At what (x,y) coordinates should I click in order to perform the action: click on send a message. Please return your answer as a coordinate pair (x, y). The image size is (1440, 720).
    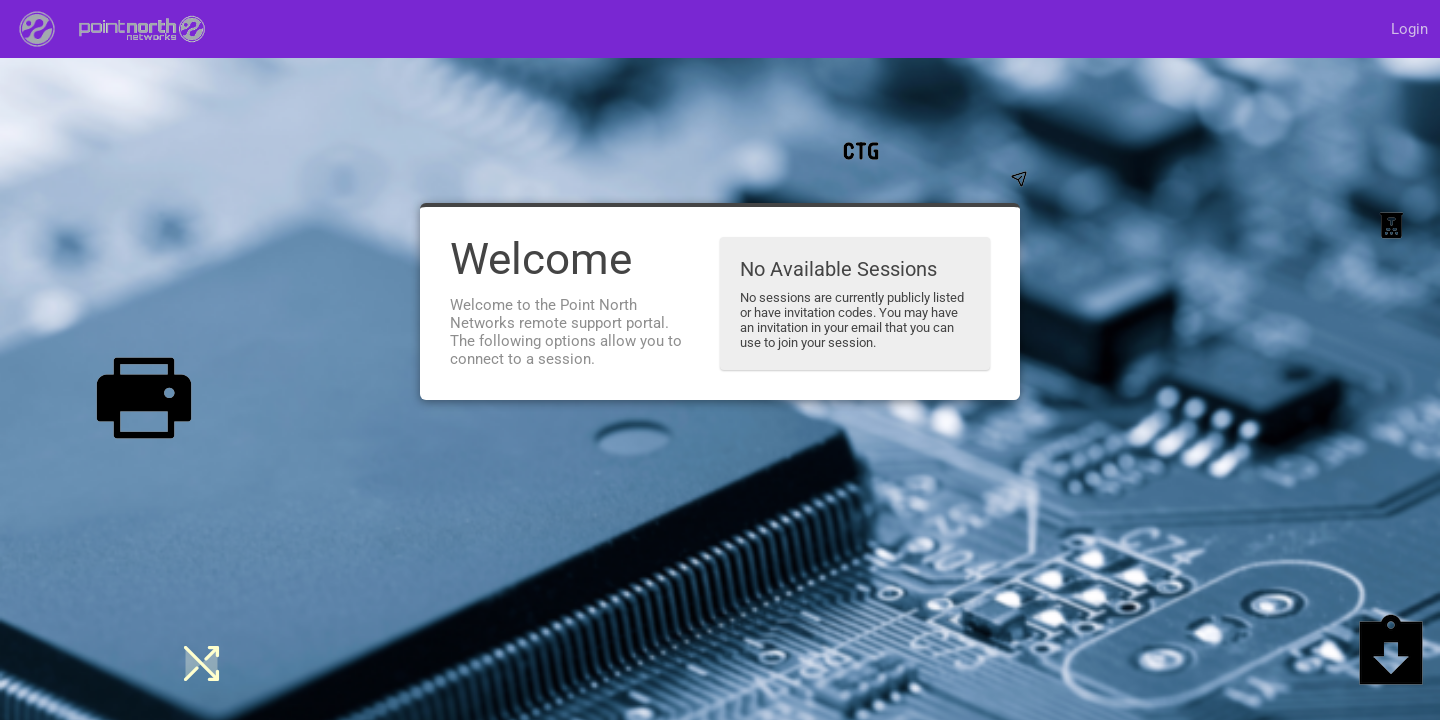
    Looking at the image, I should click on (1019, 178).